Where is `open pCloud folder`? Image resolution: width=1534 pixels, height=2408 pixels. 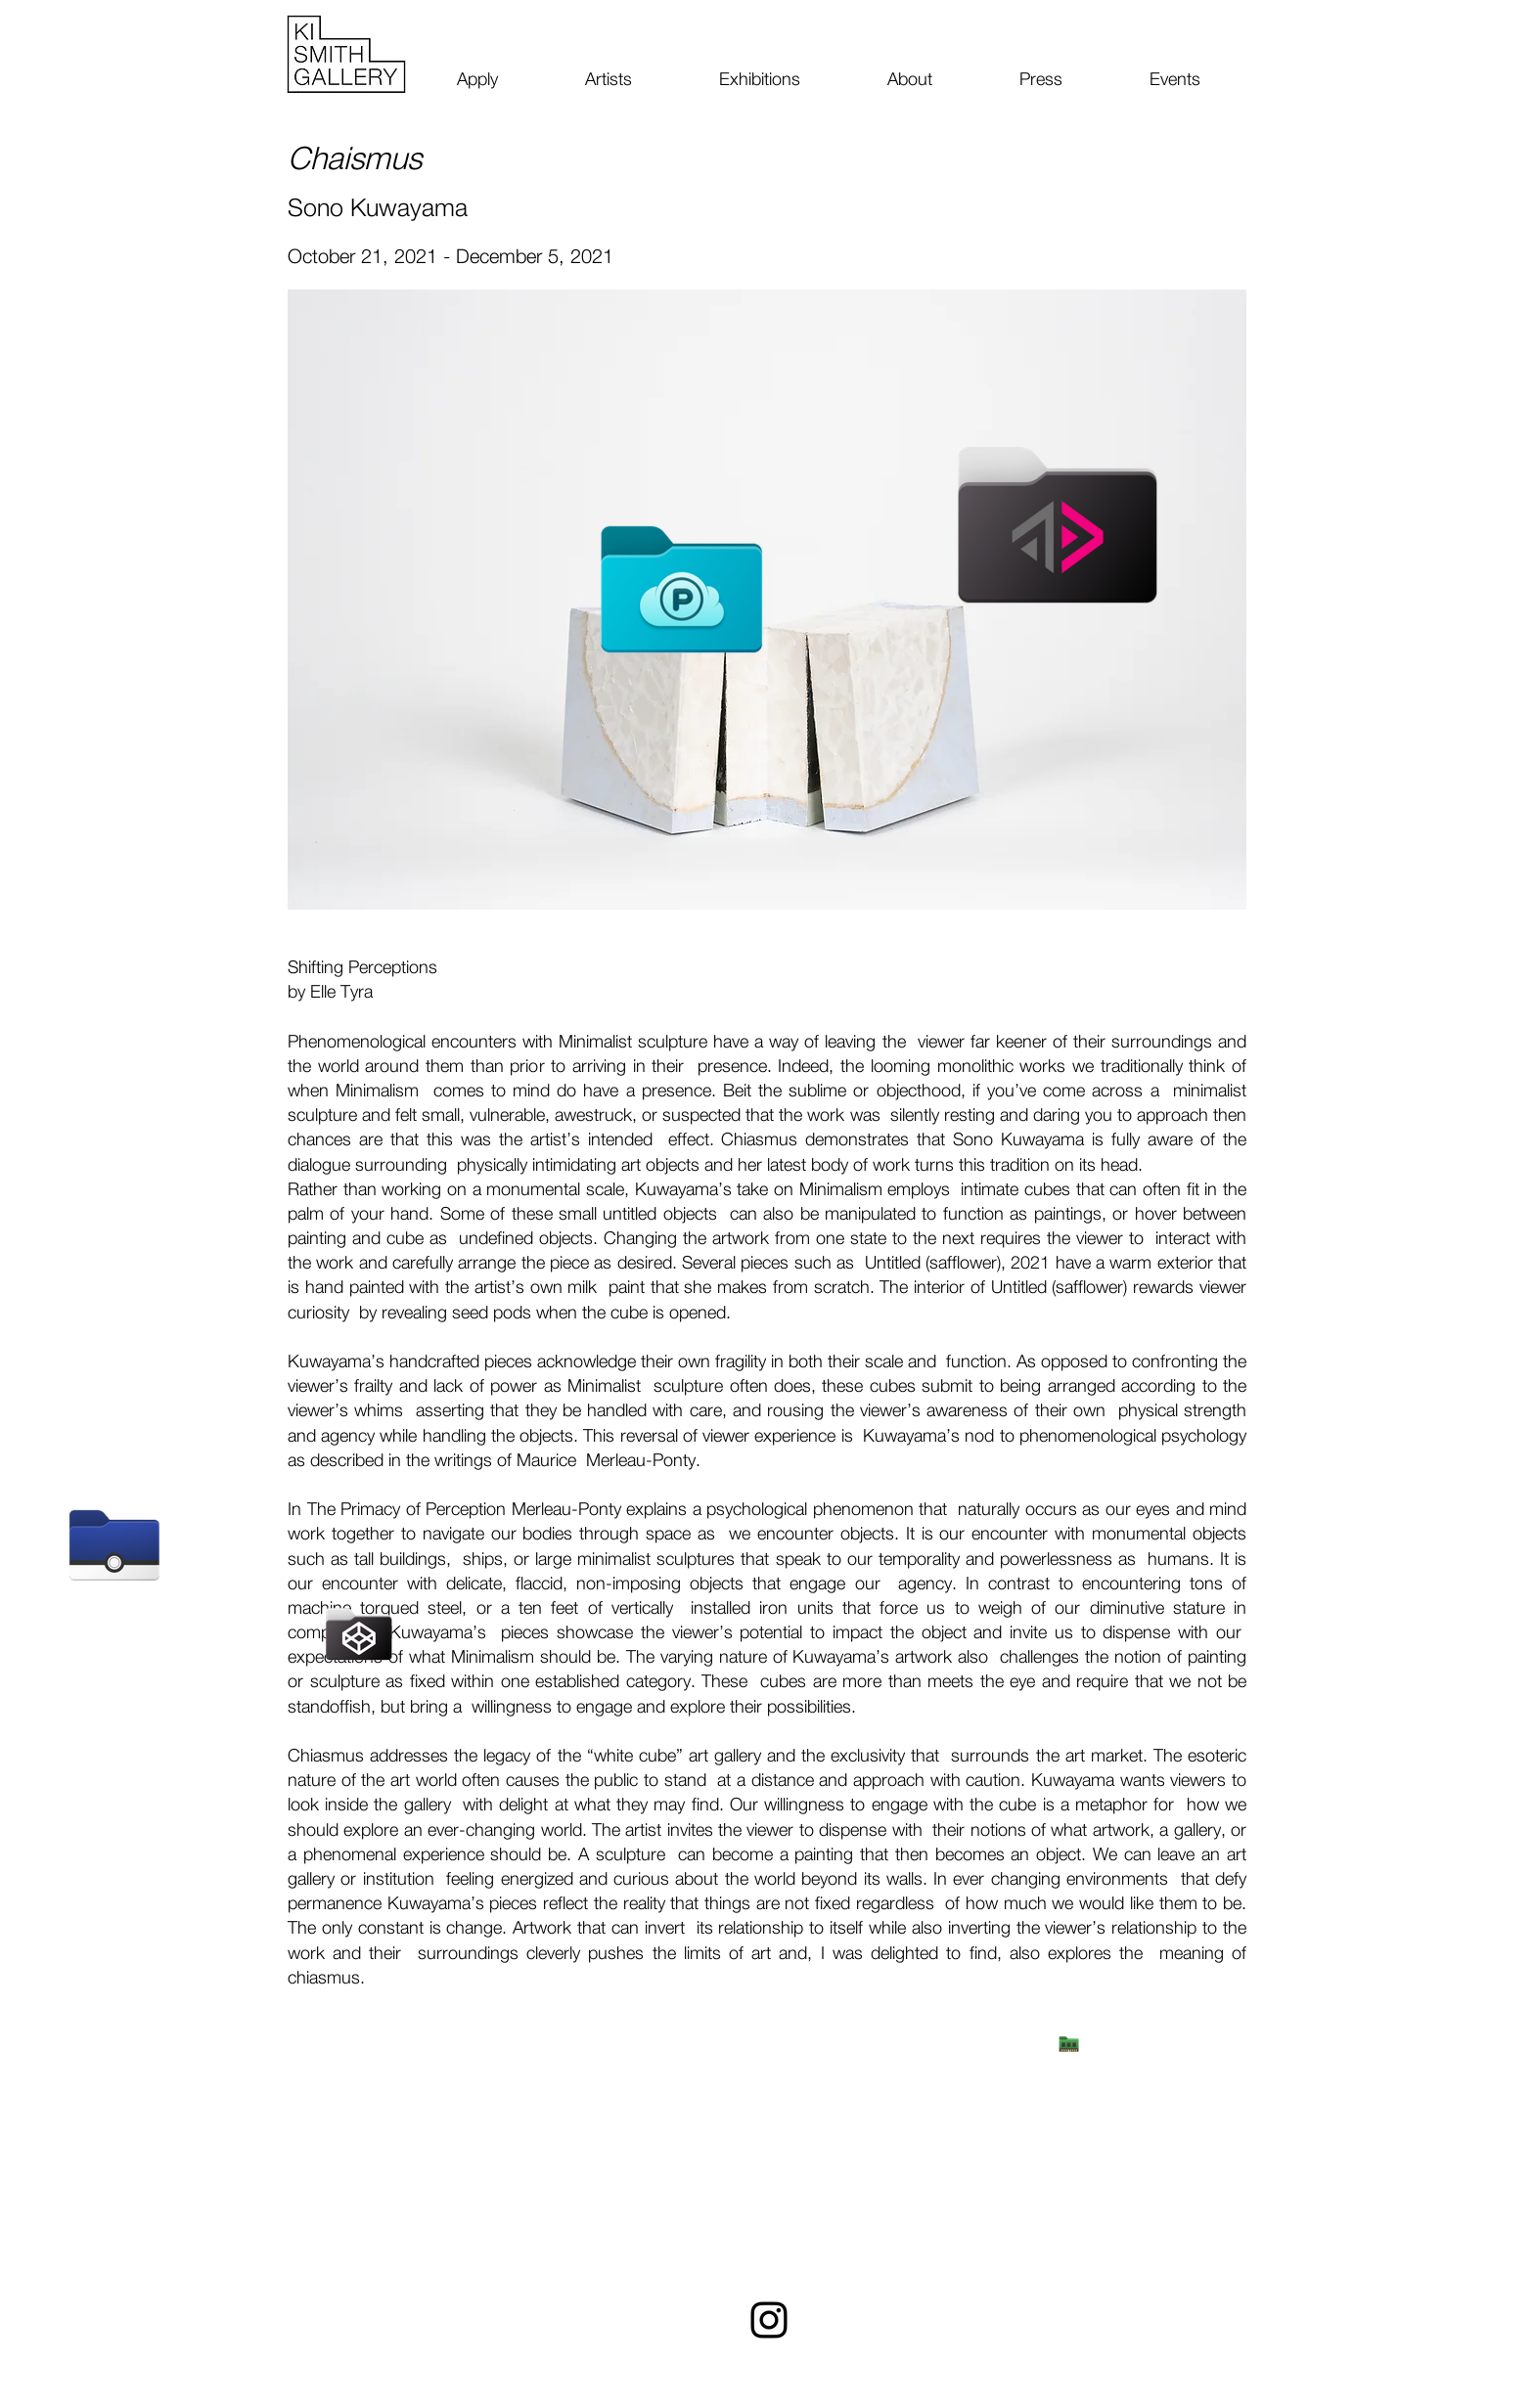
open pCloud folder is located at coordinates (681, 594).